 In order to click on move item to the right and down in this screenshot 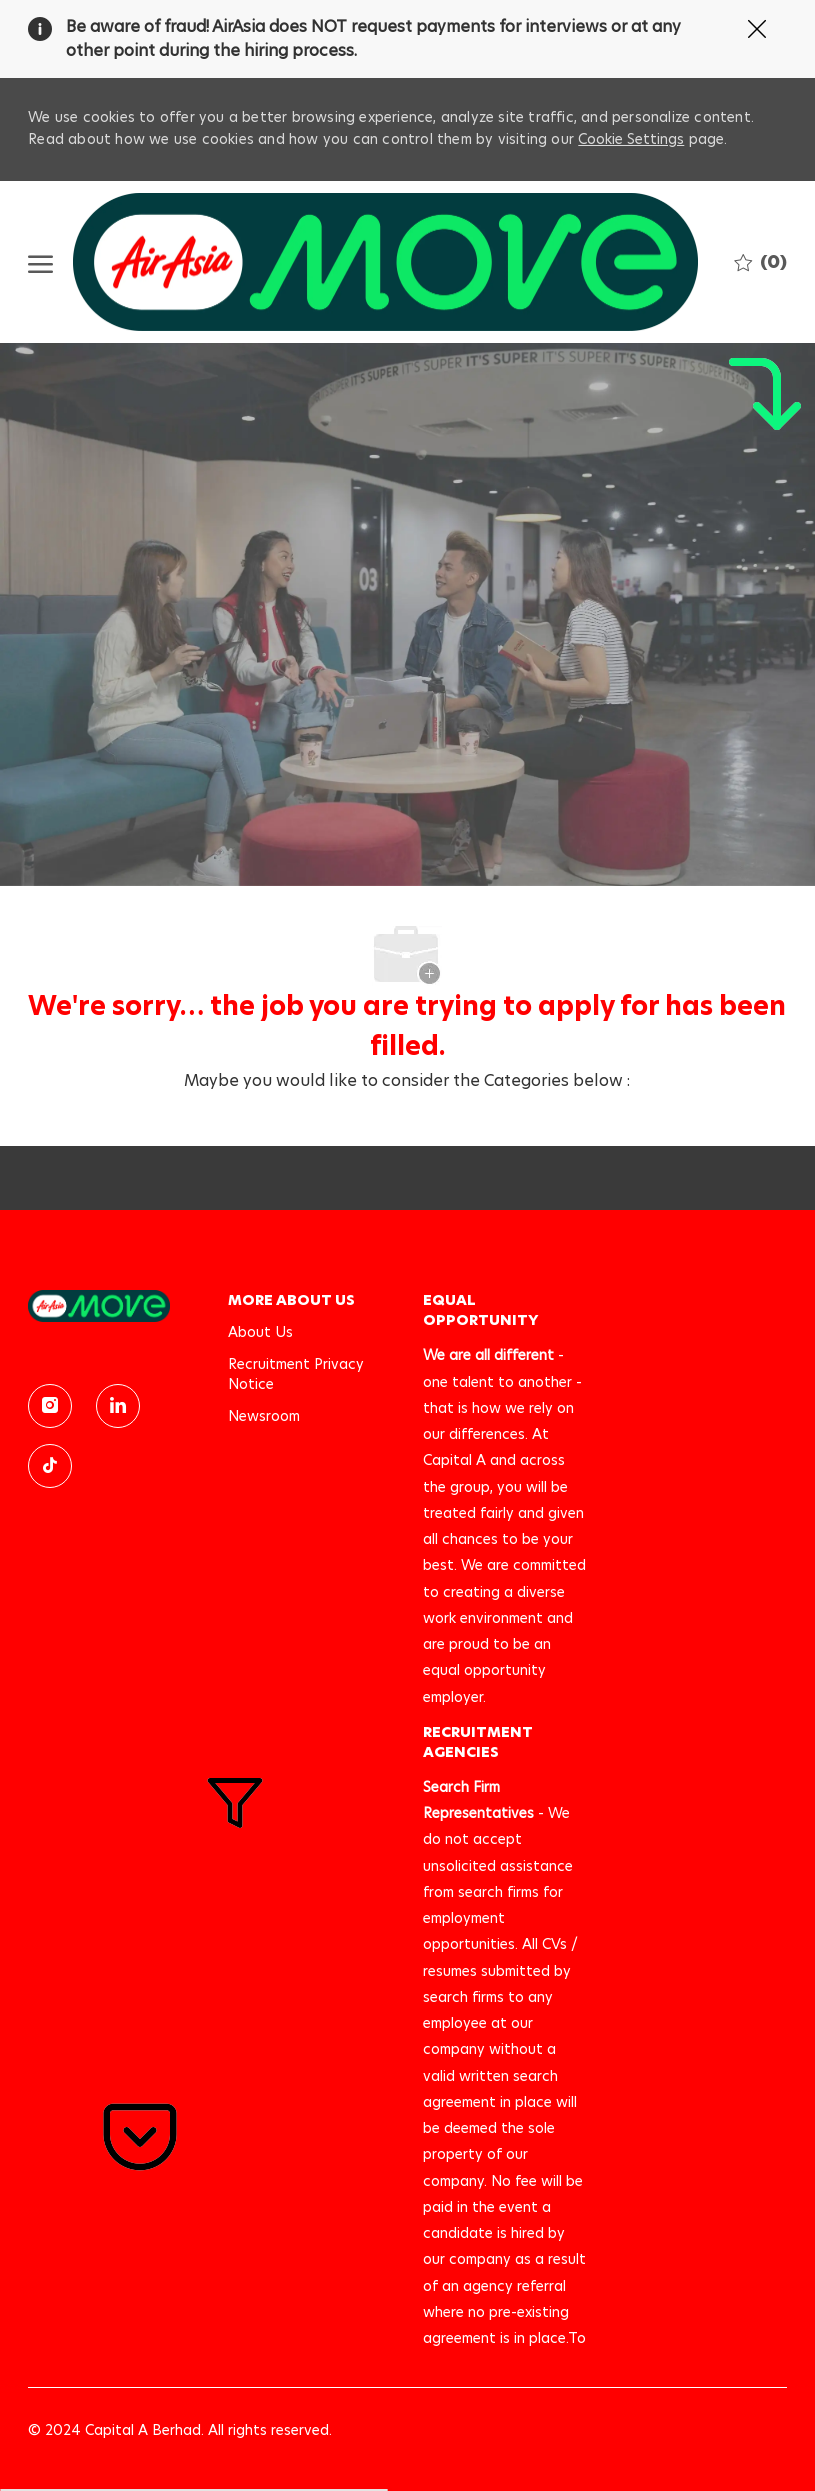, I will do `click(765, 394)`.